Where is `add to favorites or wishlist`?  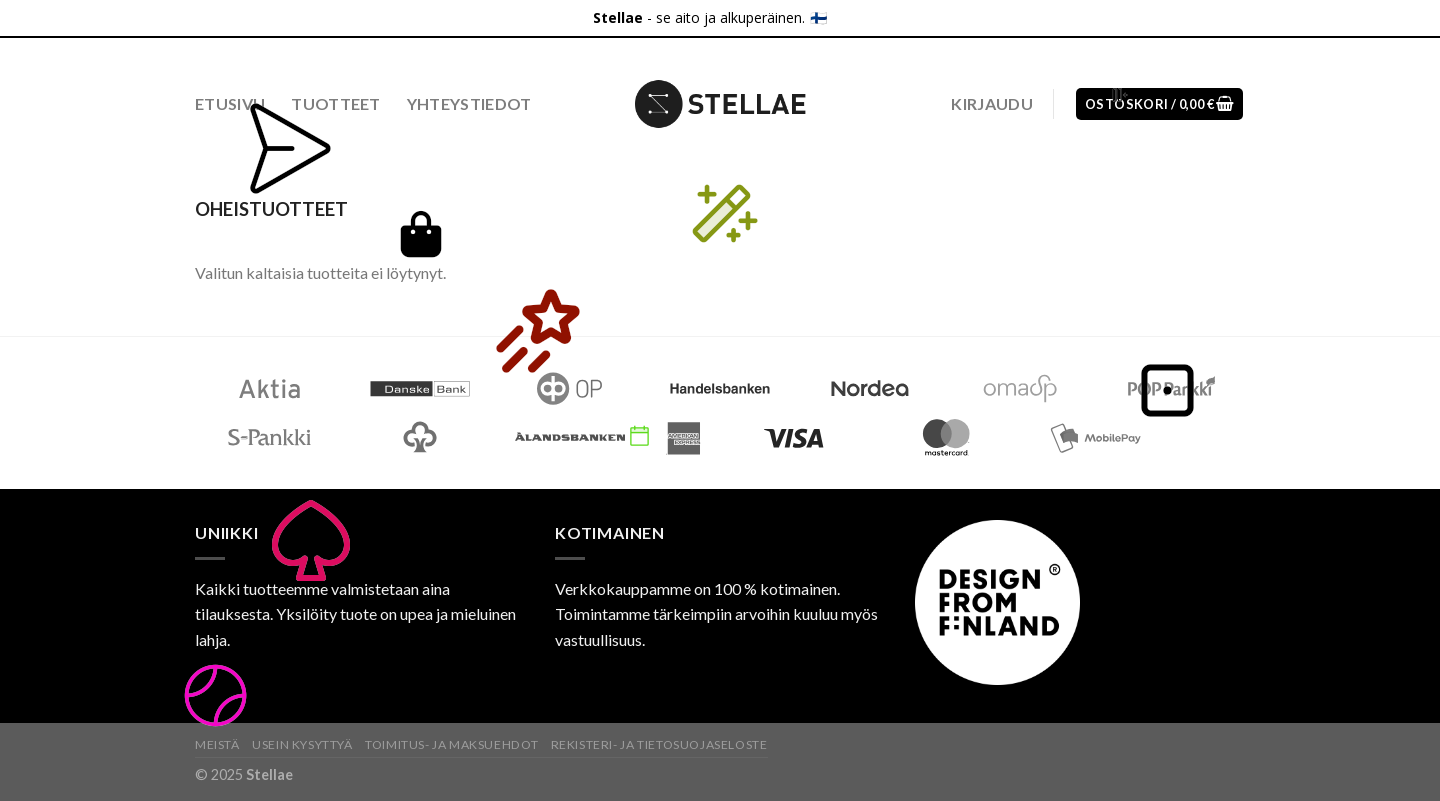
add to favorites or wishlist is located at coordinates (538, 331).